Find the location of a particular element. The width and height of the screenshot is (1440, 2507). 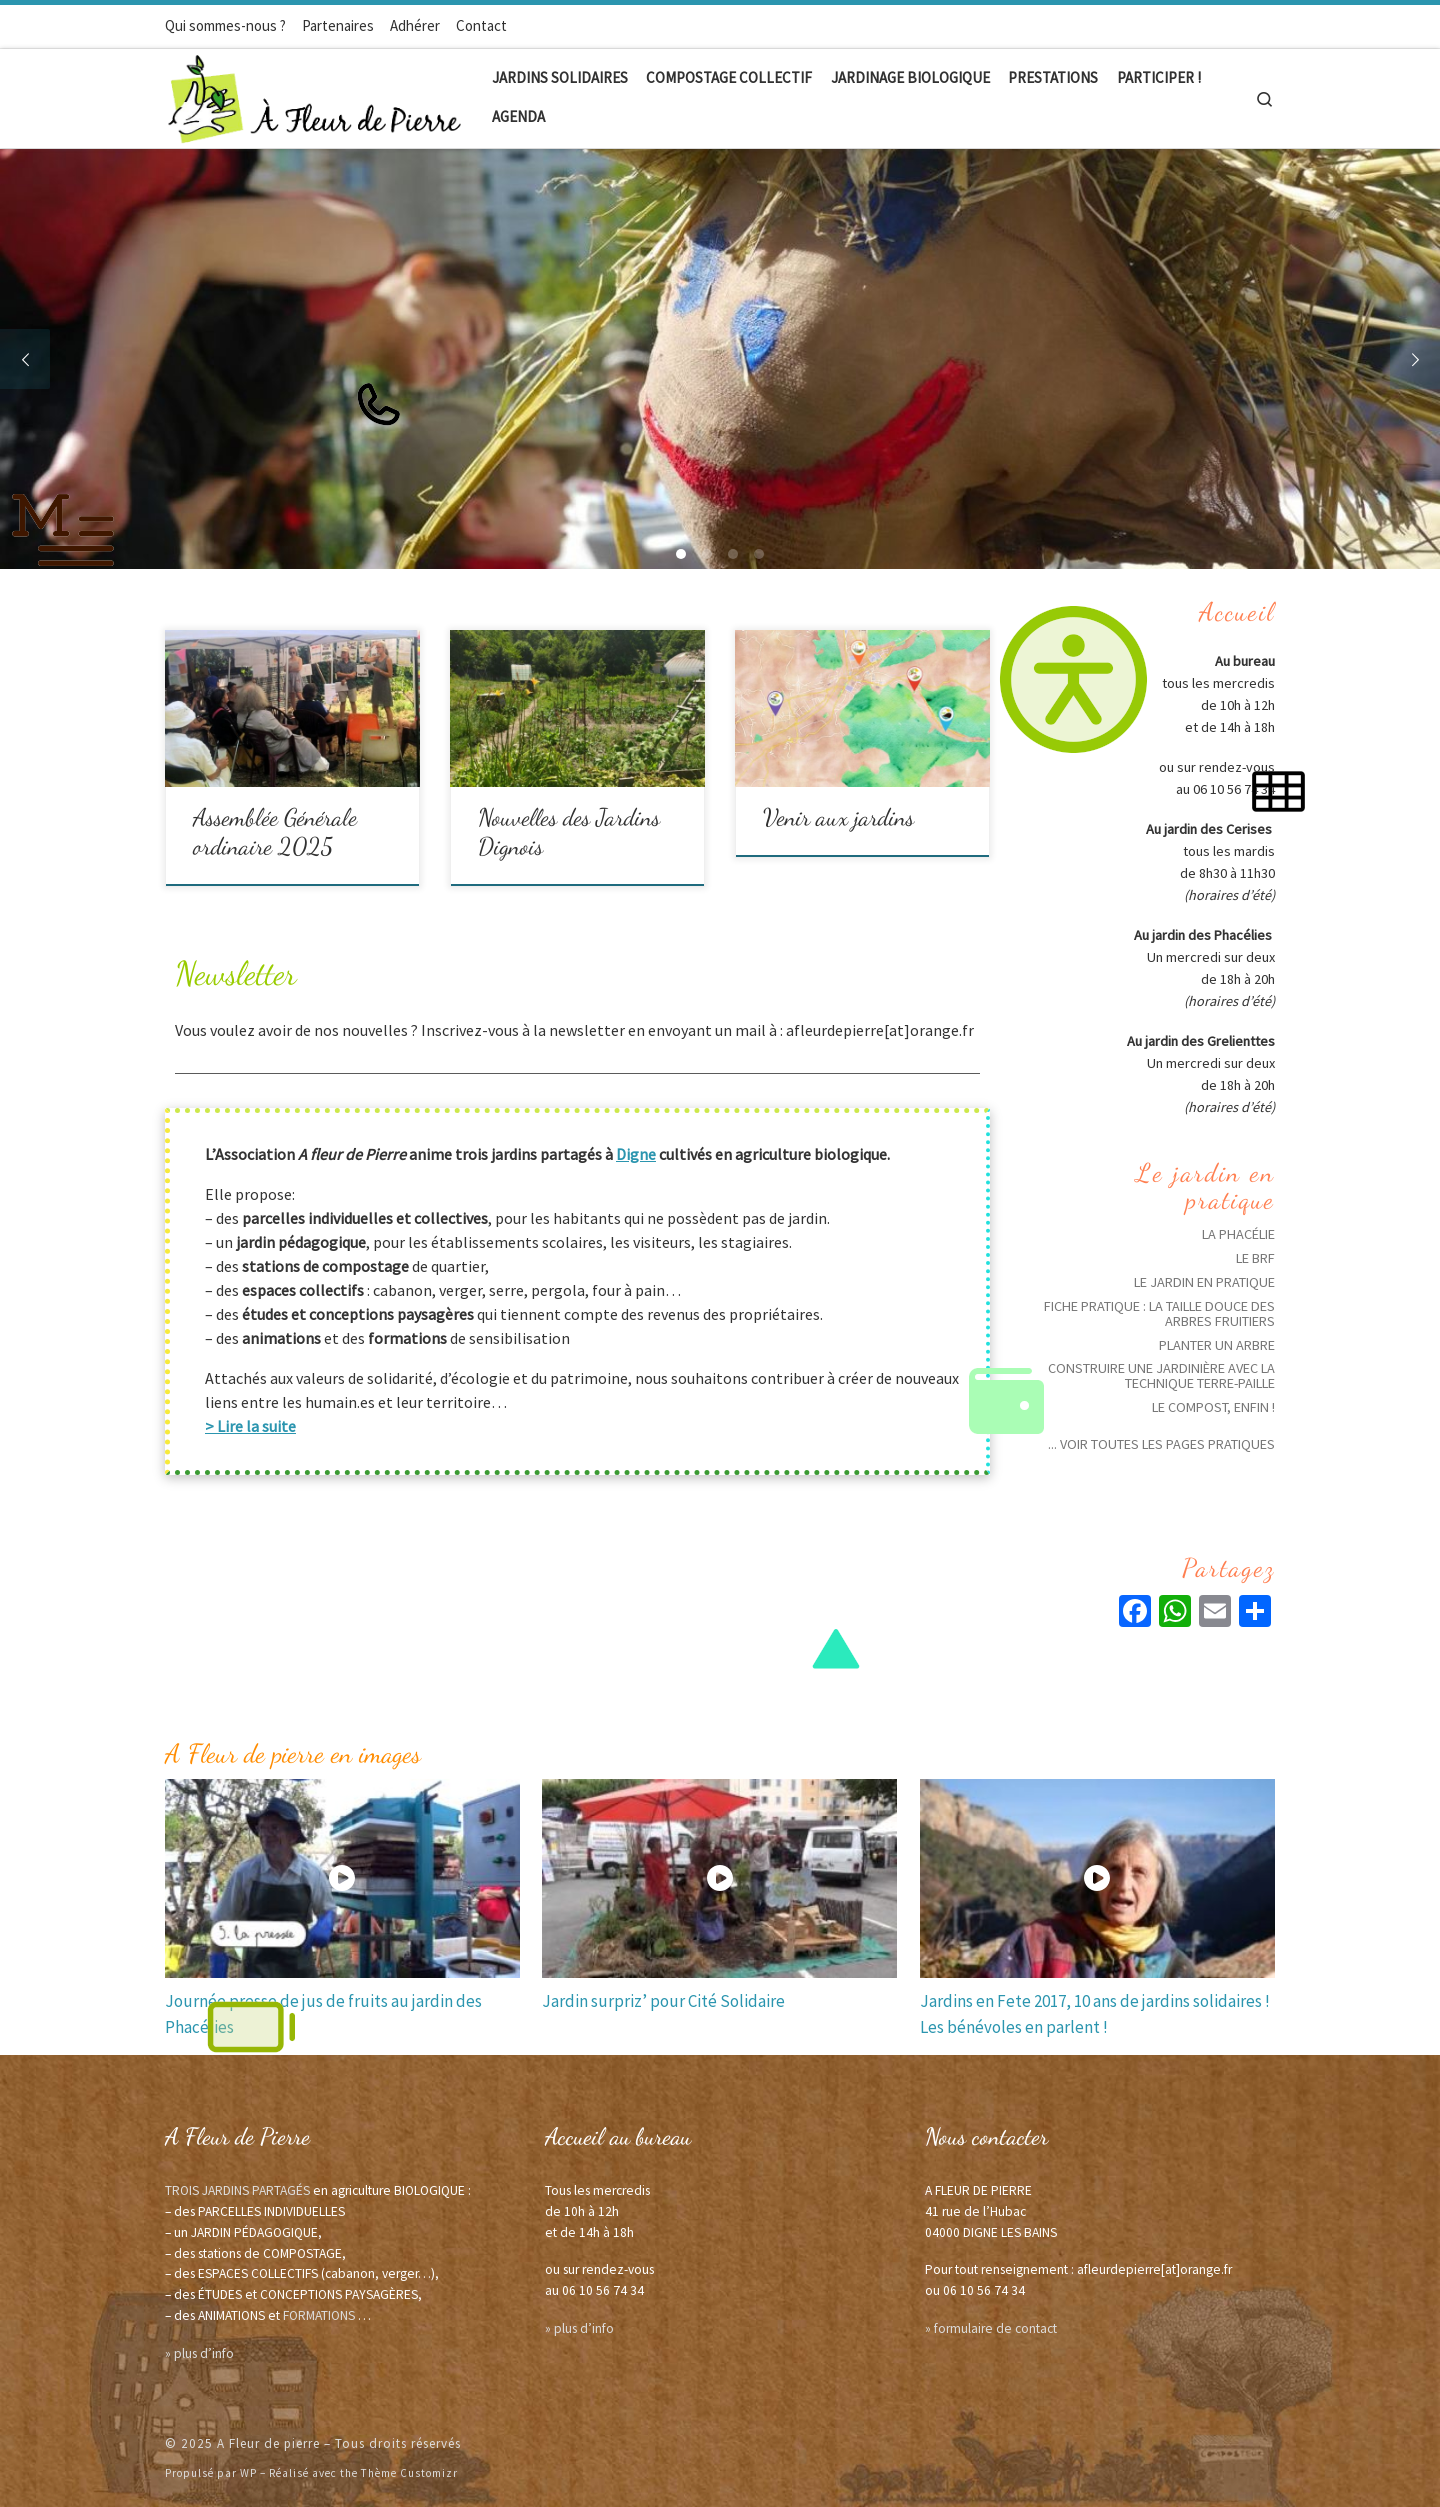

indicates battery is empty or depleted is located at coordinates (250, 2027).